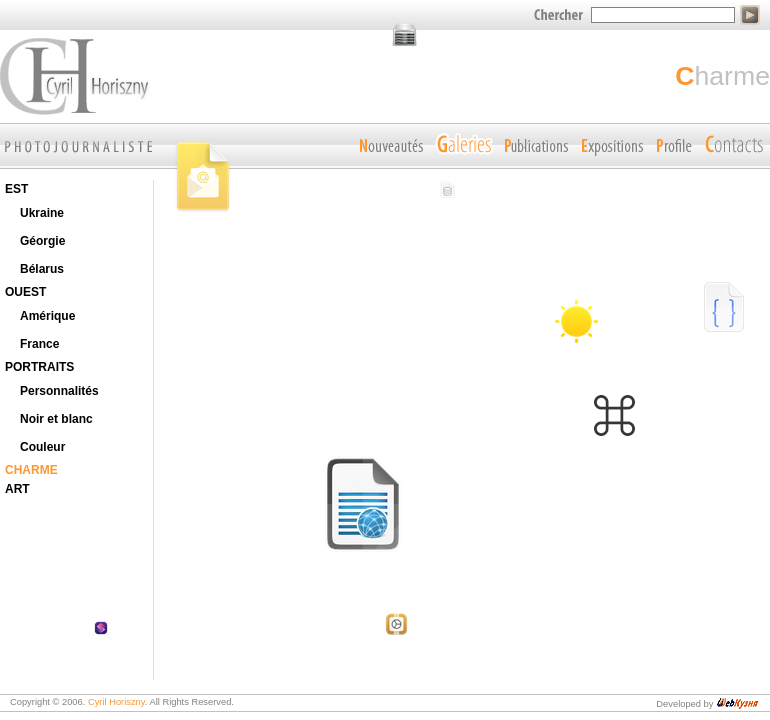 The image size is (770, 720). I want to click on open the shortcuts app, so click(101, 628).